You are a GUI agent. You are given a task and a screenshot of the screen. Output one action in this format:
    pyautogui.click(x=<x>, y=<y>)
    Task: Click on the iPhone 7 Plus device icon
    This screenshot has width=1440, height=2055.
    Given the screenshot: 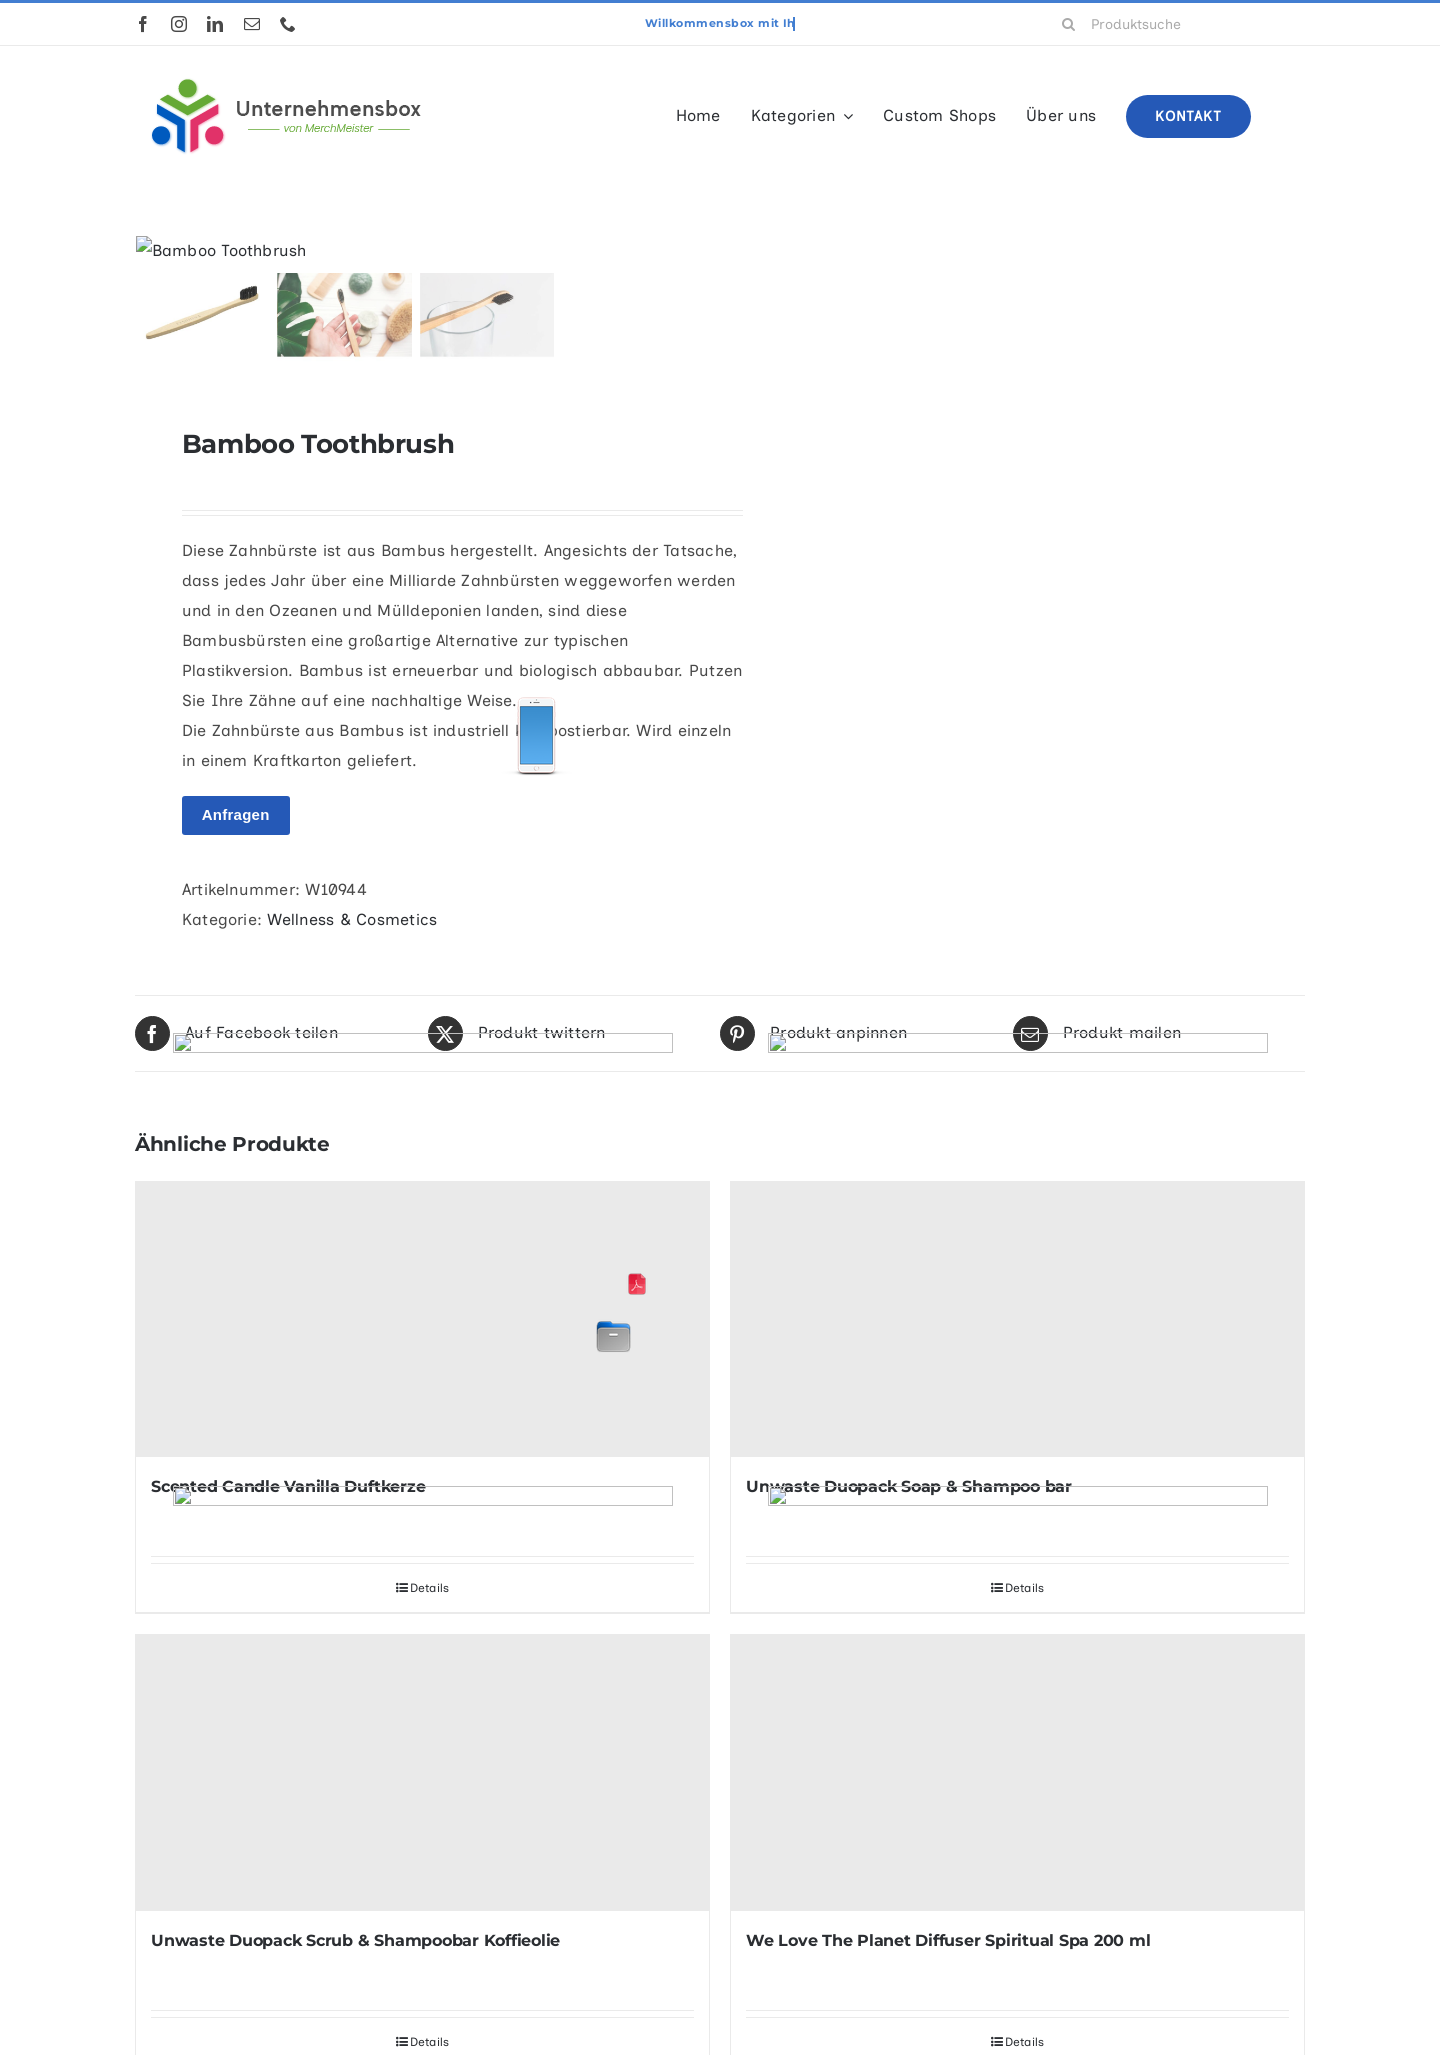 What is the action you would take?
    pyautogui.click(x=536, y=736)
    